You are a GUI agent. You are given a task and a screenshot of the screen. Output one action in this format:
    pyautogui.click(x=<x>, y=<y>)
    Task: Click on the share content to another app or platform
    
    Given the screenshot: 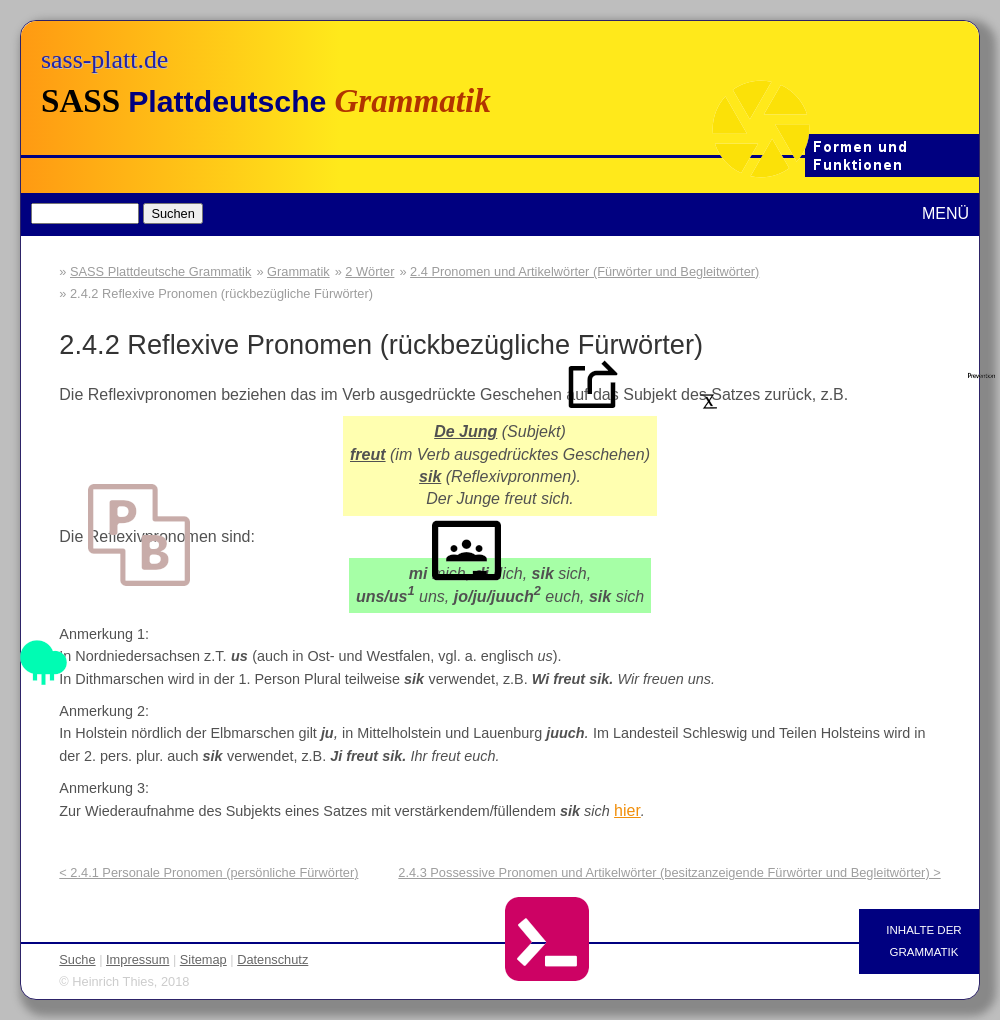 What is the action you would take?
    pyautogui.click(x=592, y=387)
    